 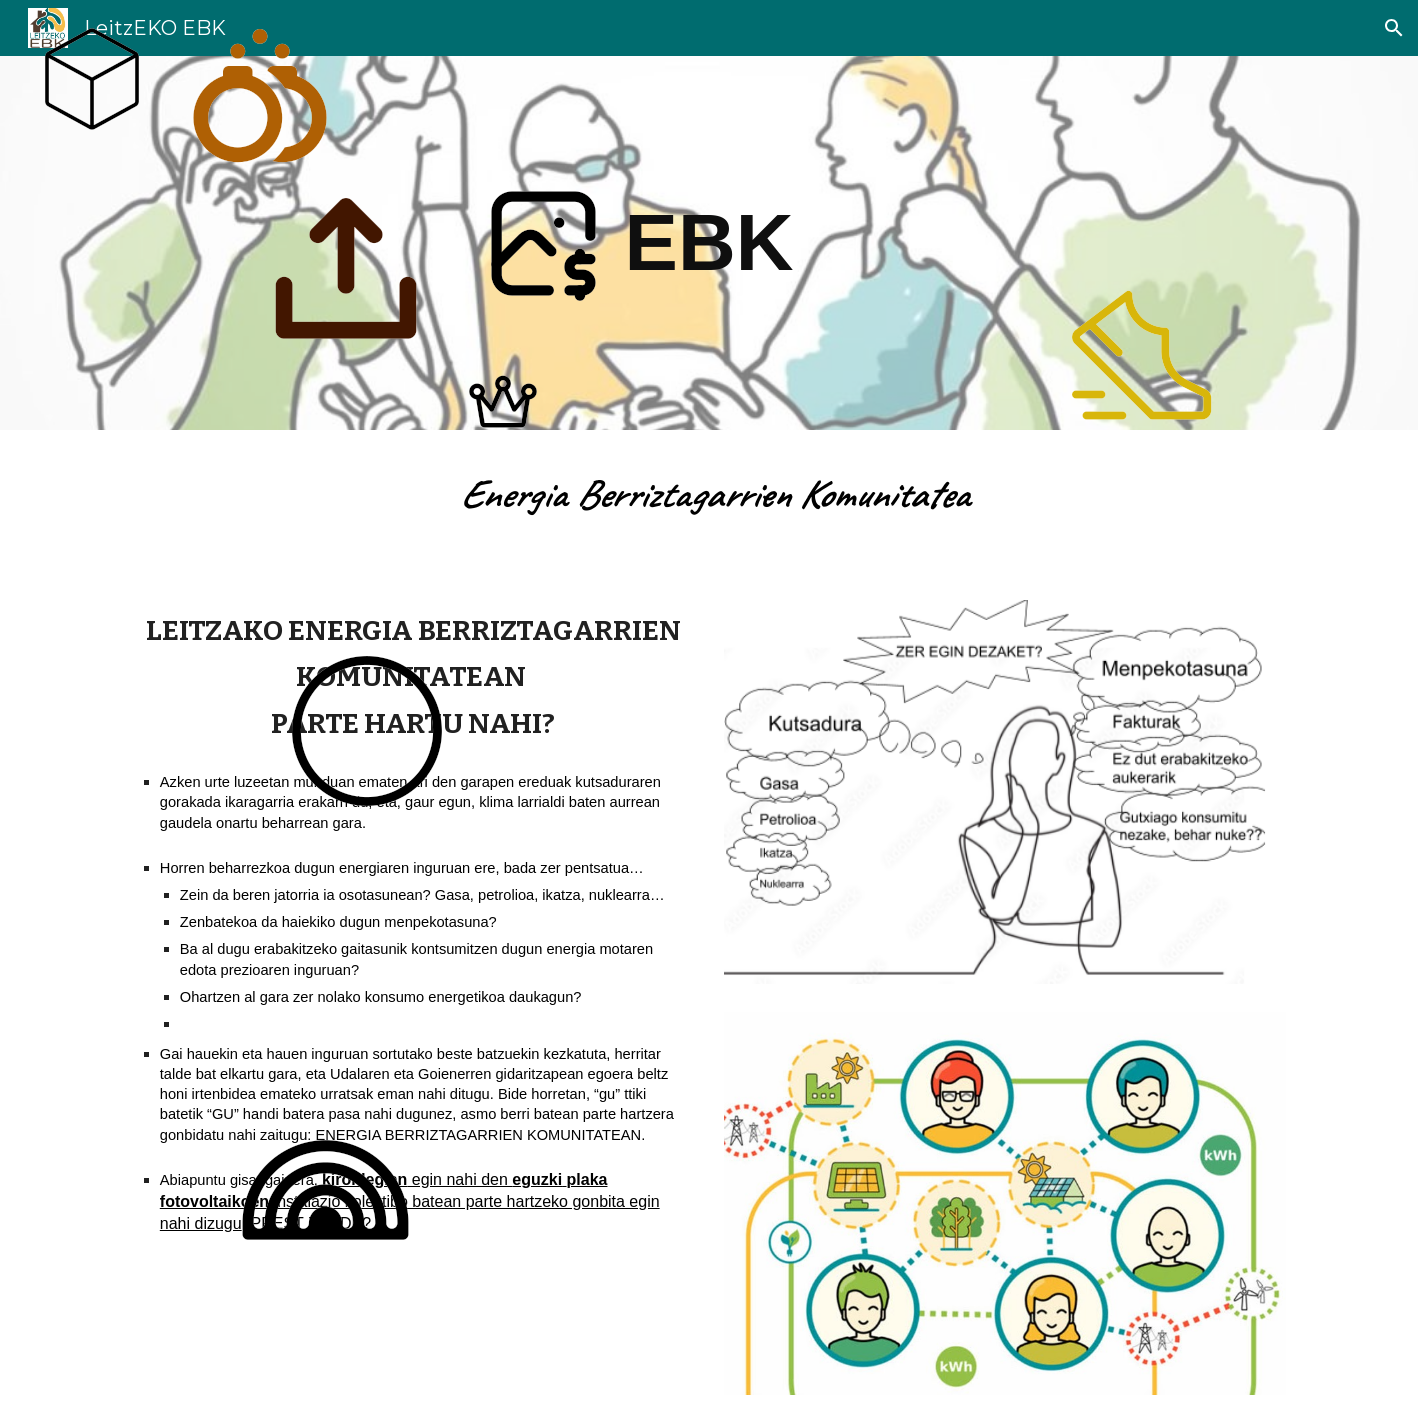 What do you see at coordinates (346, 274) in the screenshot?
I see `upload a file or document` at bounding box center [346, 274].